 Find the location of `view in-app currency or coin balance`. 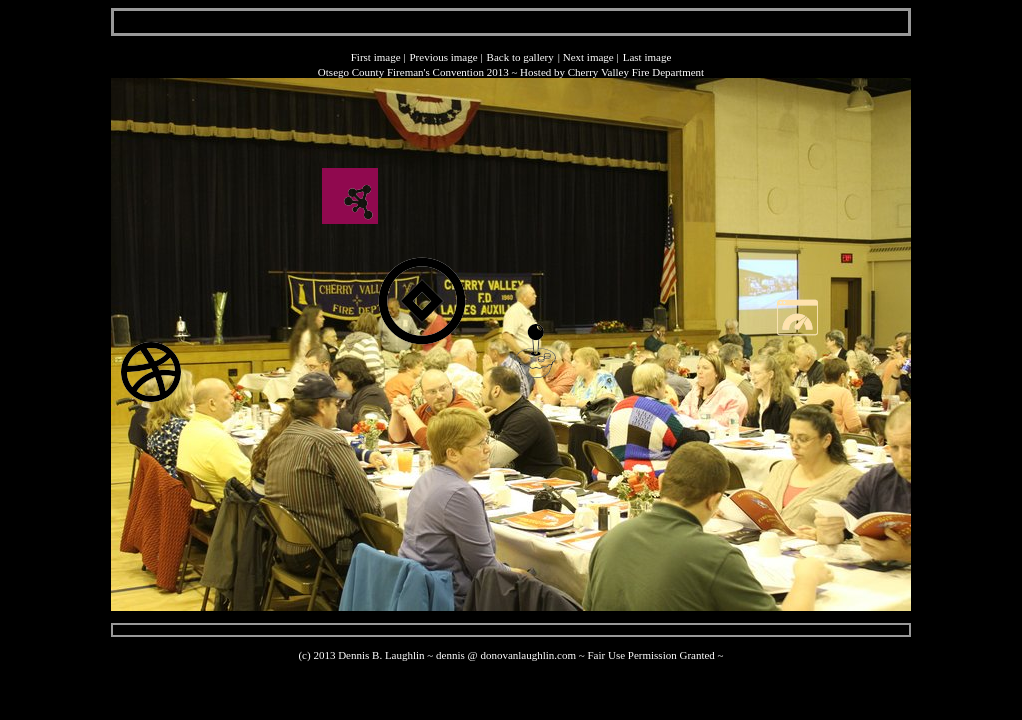

view in-app currency or coin balance is located at coordinates (422, 301).